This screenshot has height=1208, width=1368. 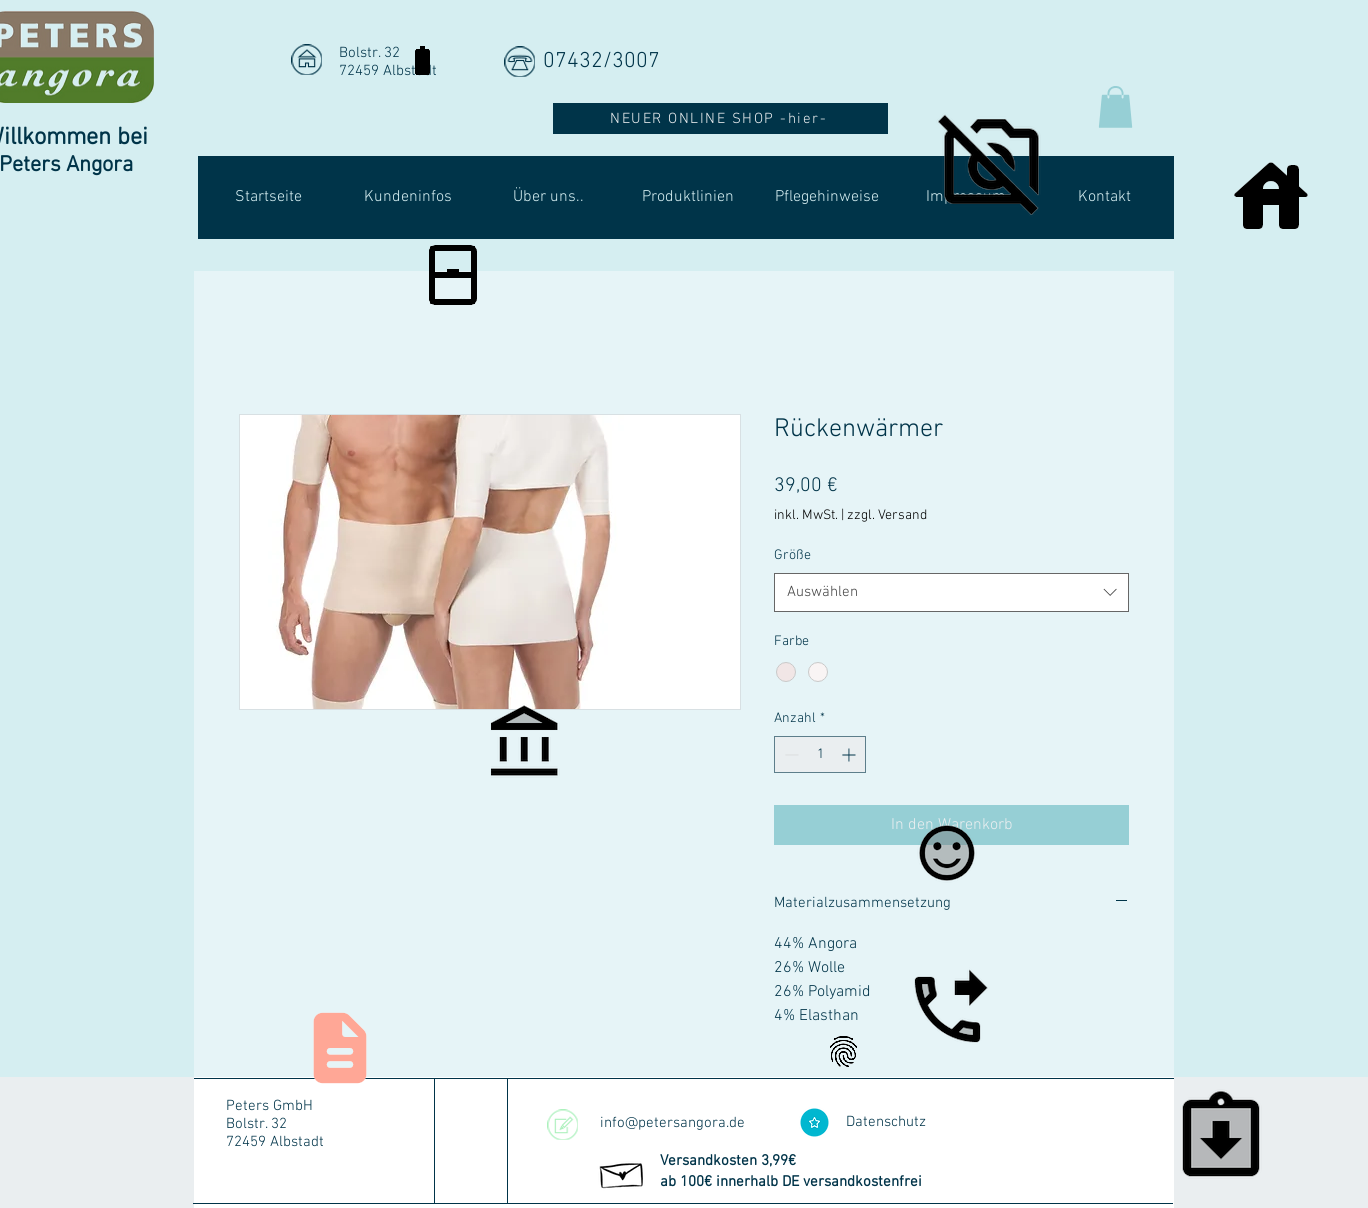 What do you see at coordinates (843, 1051) in the screenshot?
I see `authenticate with fingerprint` at bounding box center [843, 1051].